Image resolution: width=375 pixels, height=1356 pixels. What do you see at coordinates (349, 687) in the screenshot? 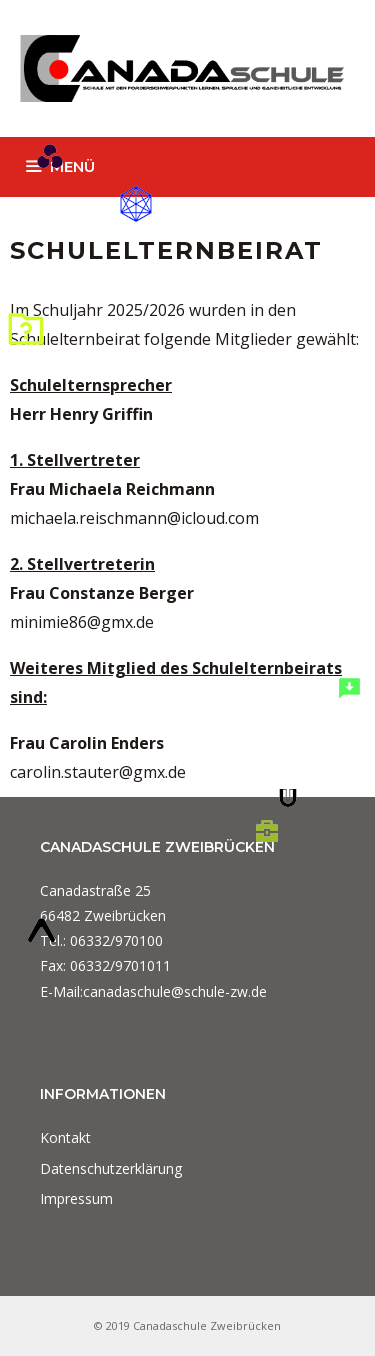
I see `download chat history` at bounding box center [349, 687].